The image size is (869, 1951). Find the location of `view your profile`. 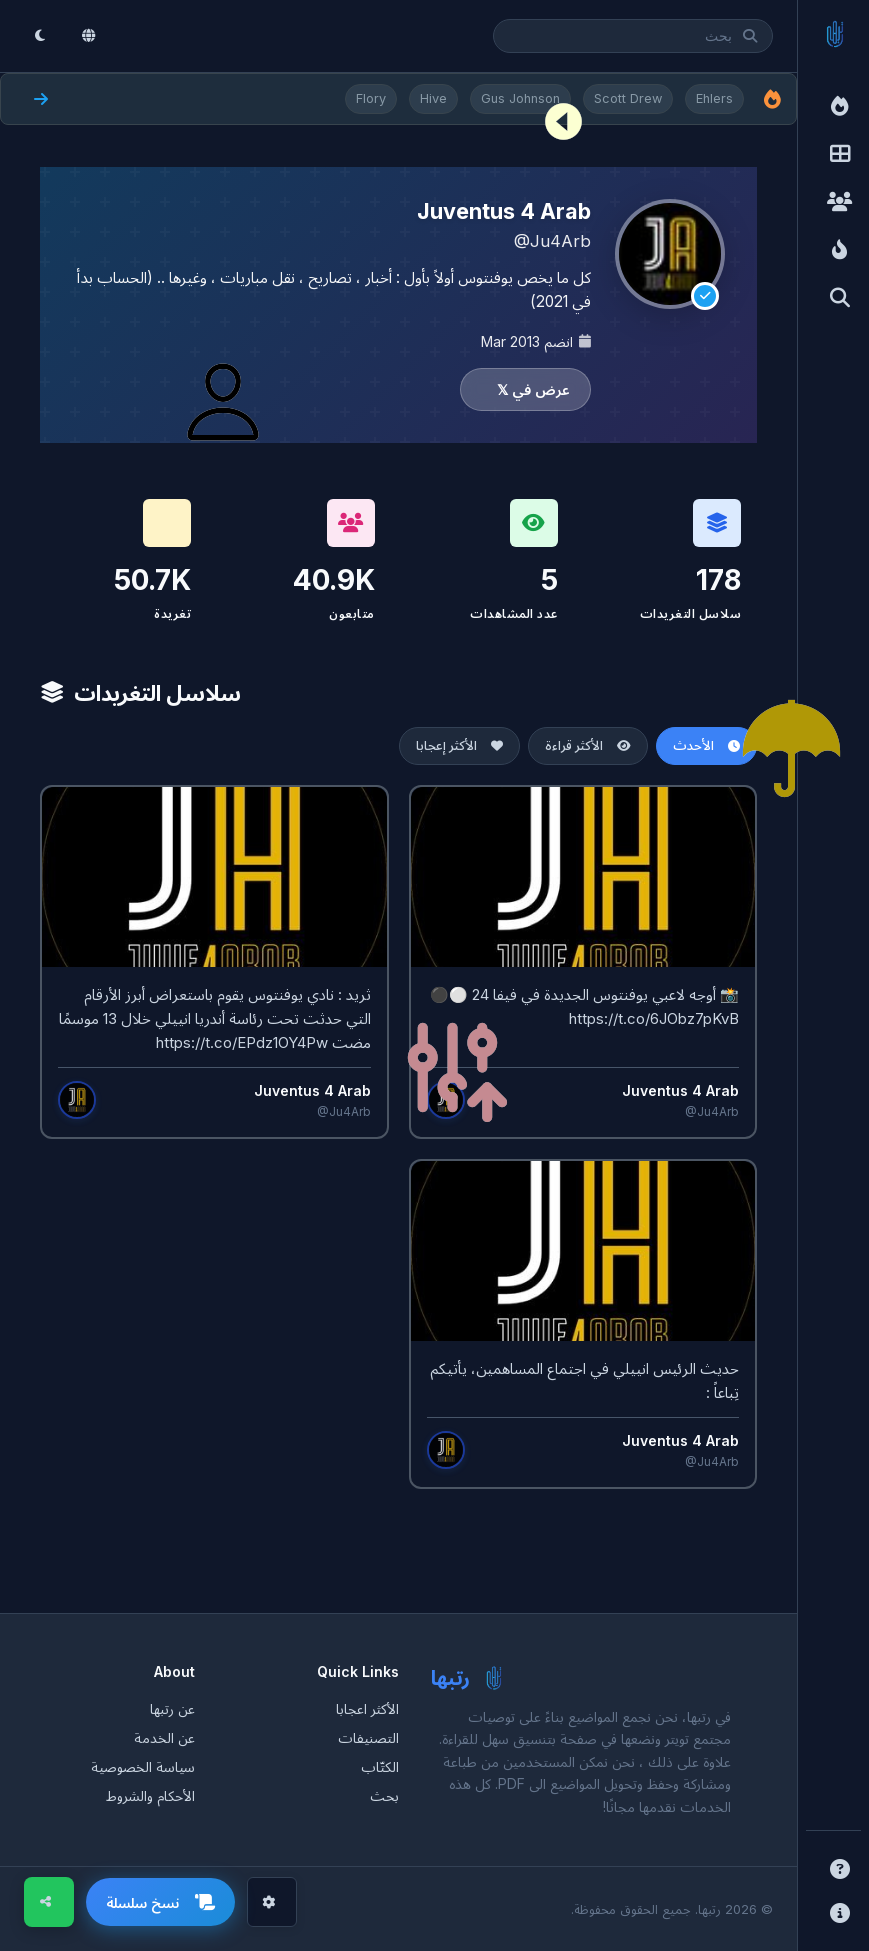

view your profile is located at coordinates (223, 402).